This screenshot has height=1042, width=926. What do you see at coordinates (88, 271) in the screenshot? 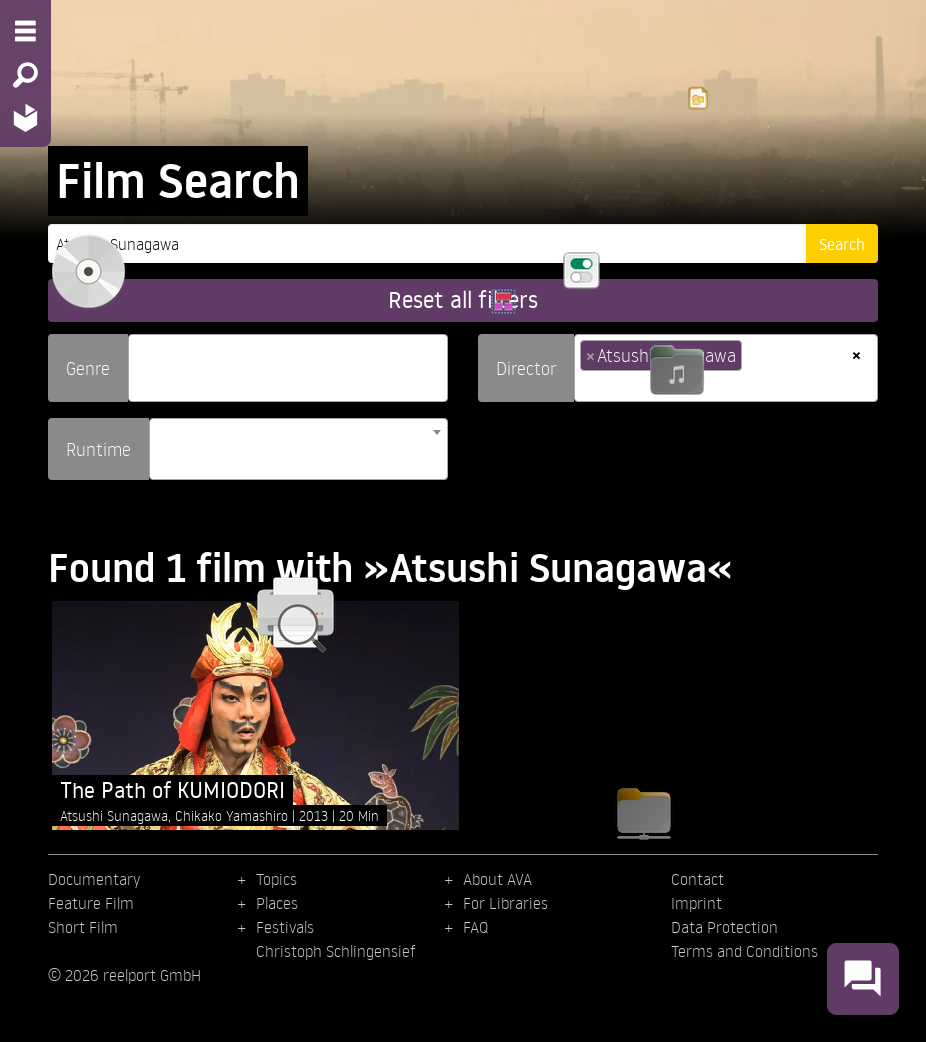
I see `access cd/dvd rewritable drive` at bounding box center [88, 271].